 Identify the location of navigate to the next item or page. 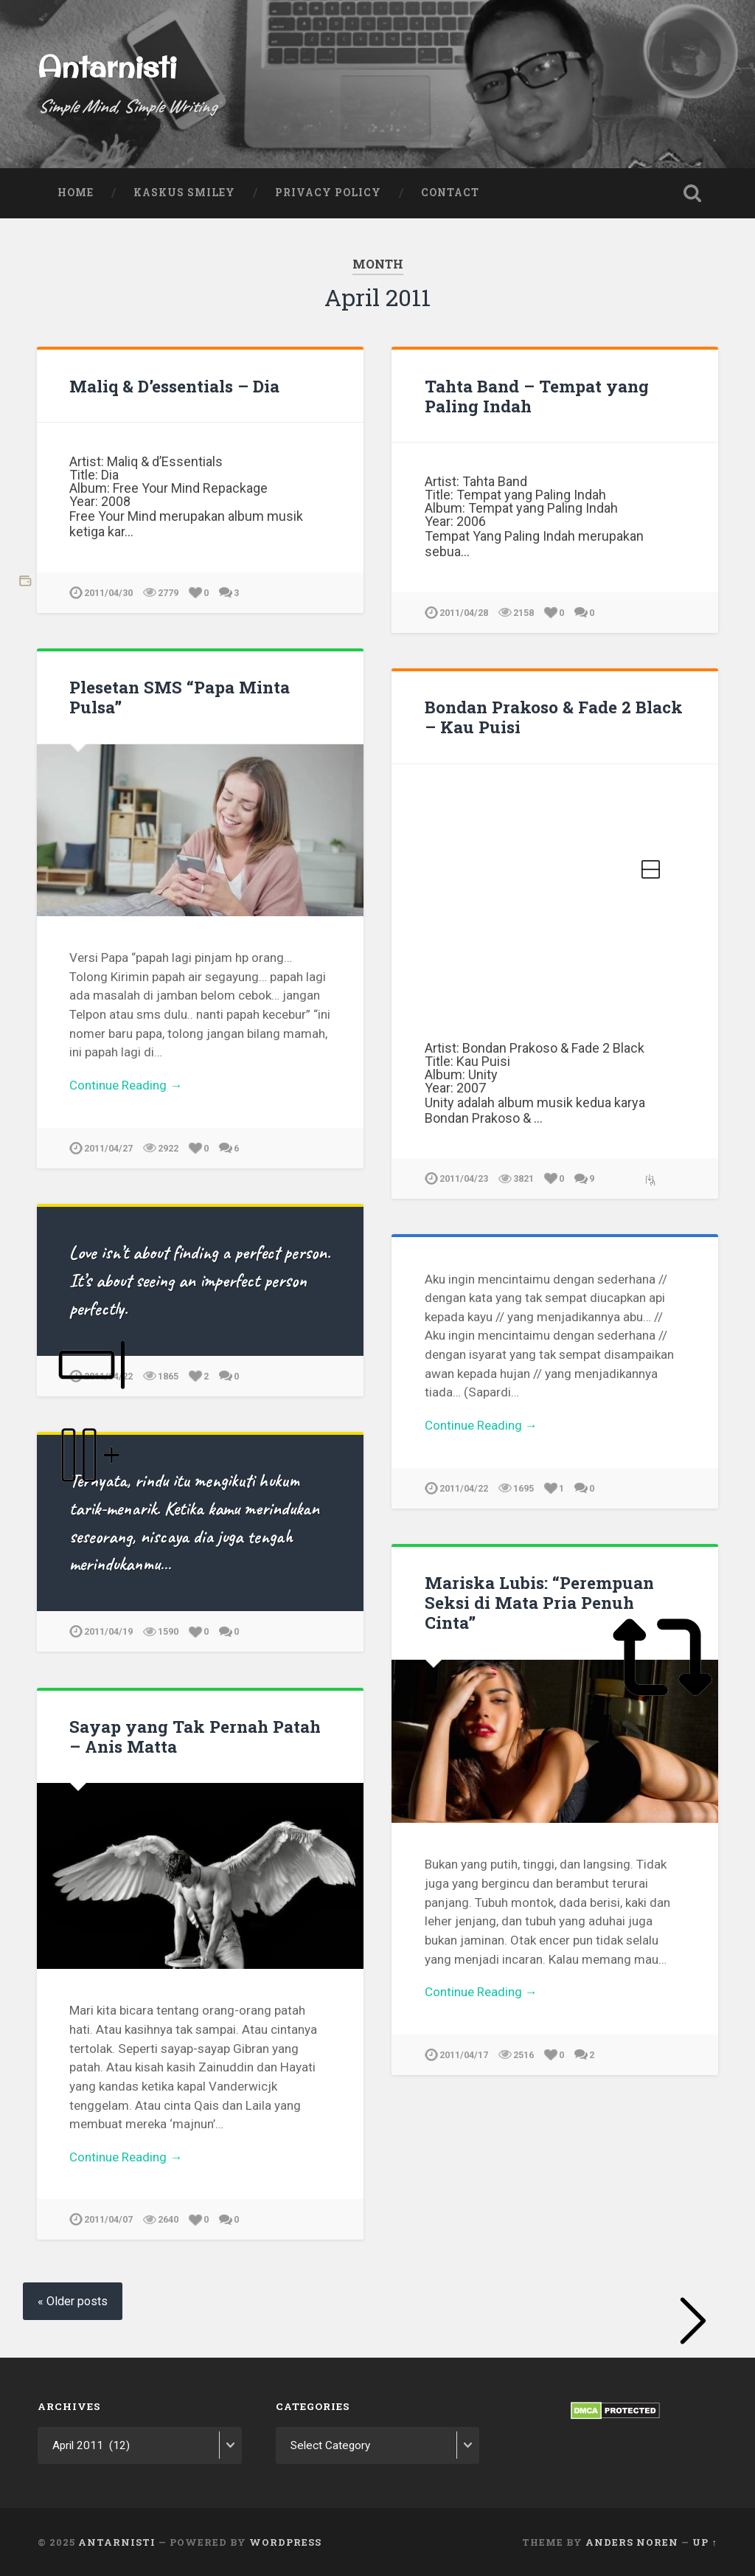
(693, 2321).